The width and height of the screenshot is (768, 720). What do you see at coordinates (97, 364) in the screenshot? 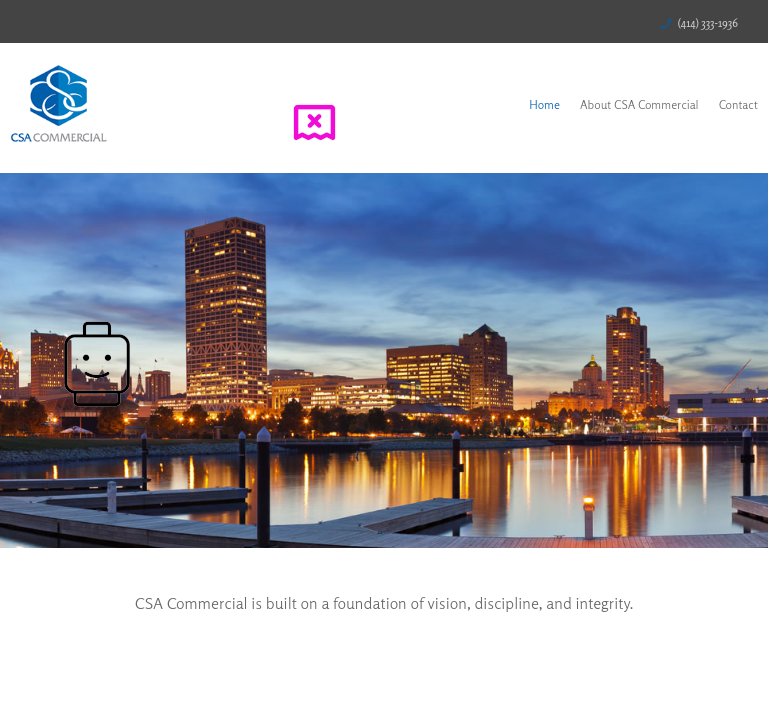
I see `indicates a playful or fun mode` at bounding box center [97, 364].